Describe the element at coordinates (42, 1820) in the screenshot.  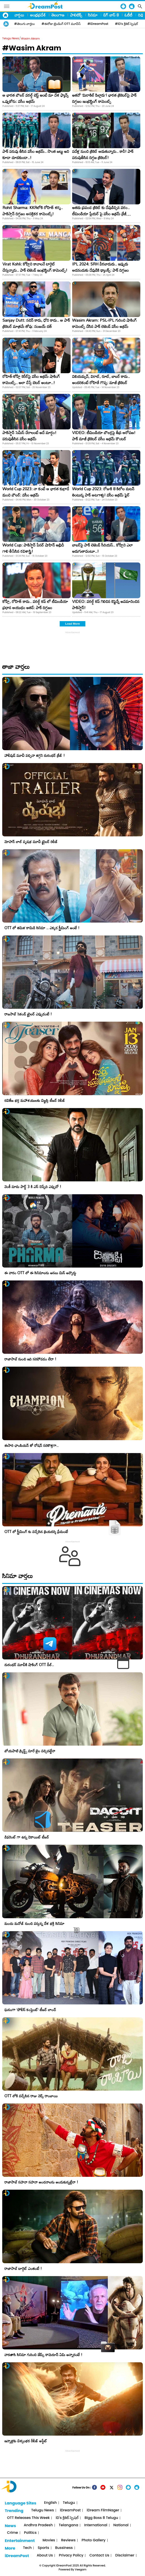
I see `open Adobe Acrobat Reader` at that location.